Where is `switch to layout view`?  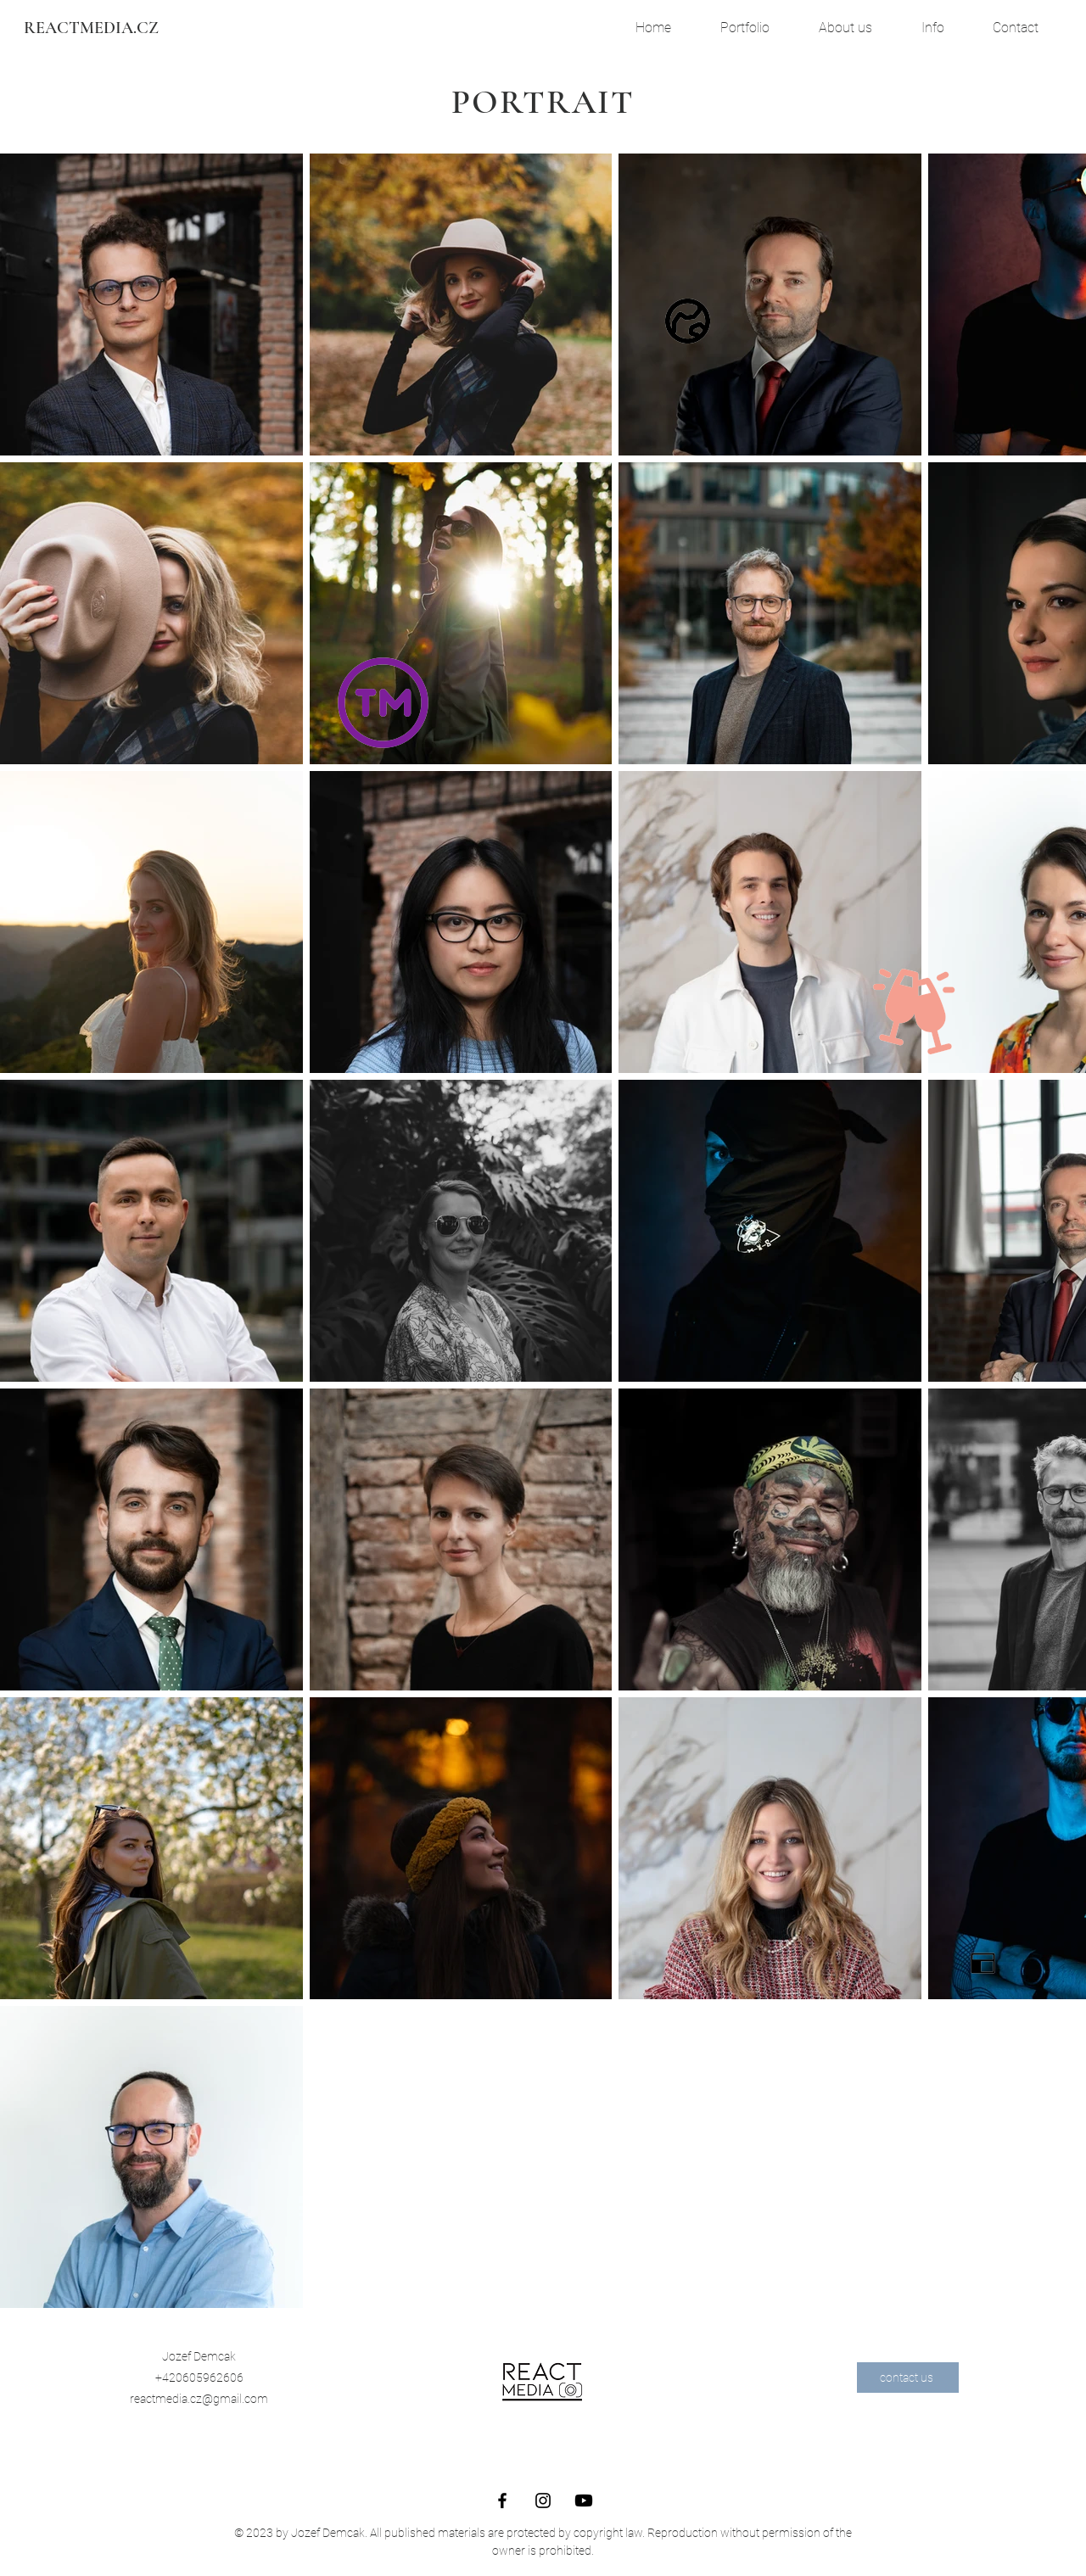
switch to layout view is located at coordinates (982, 1963).